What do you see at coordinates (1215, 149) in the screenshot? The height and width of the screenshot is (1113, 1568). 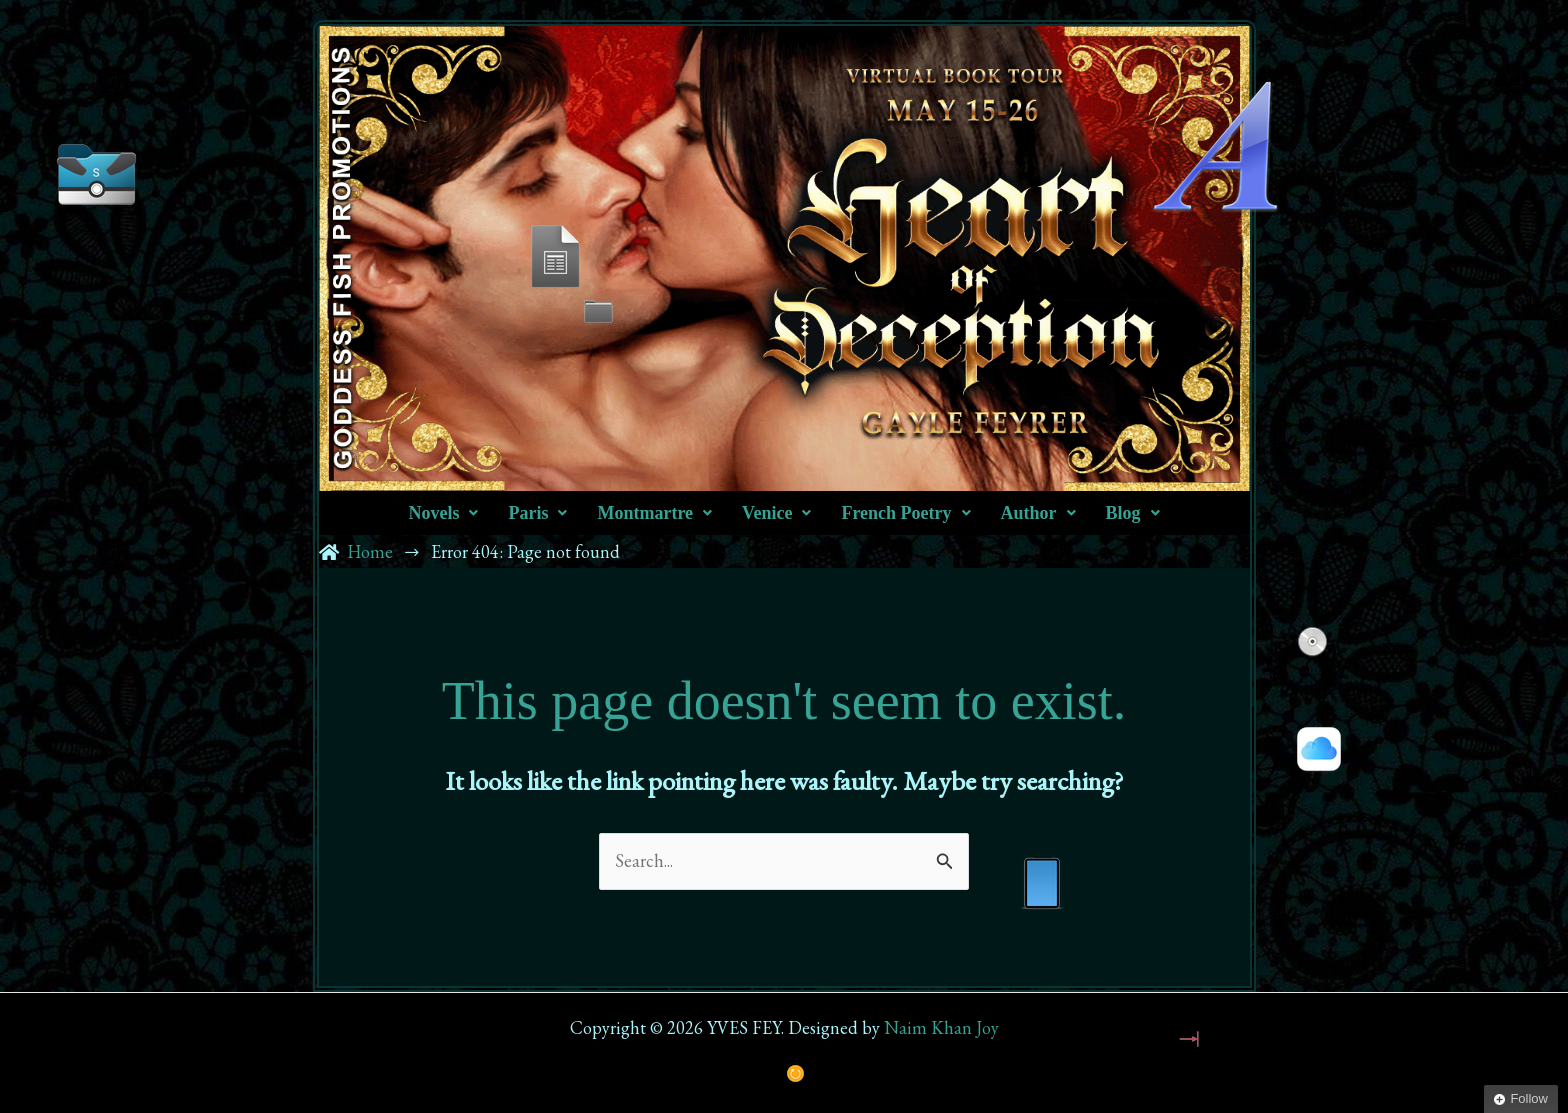 I see `access font library or text styles` at bounding box center [1215, 149].